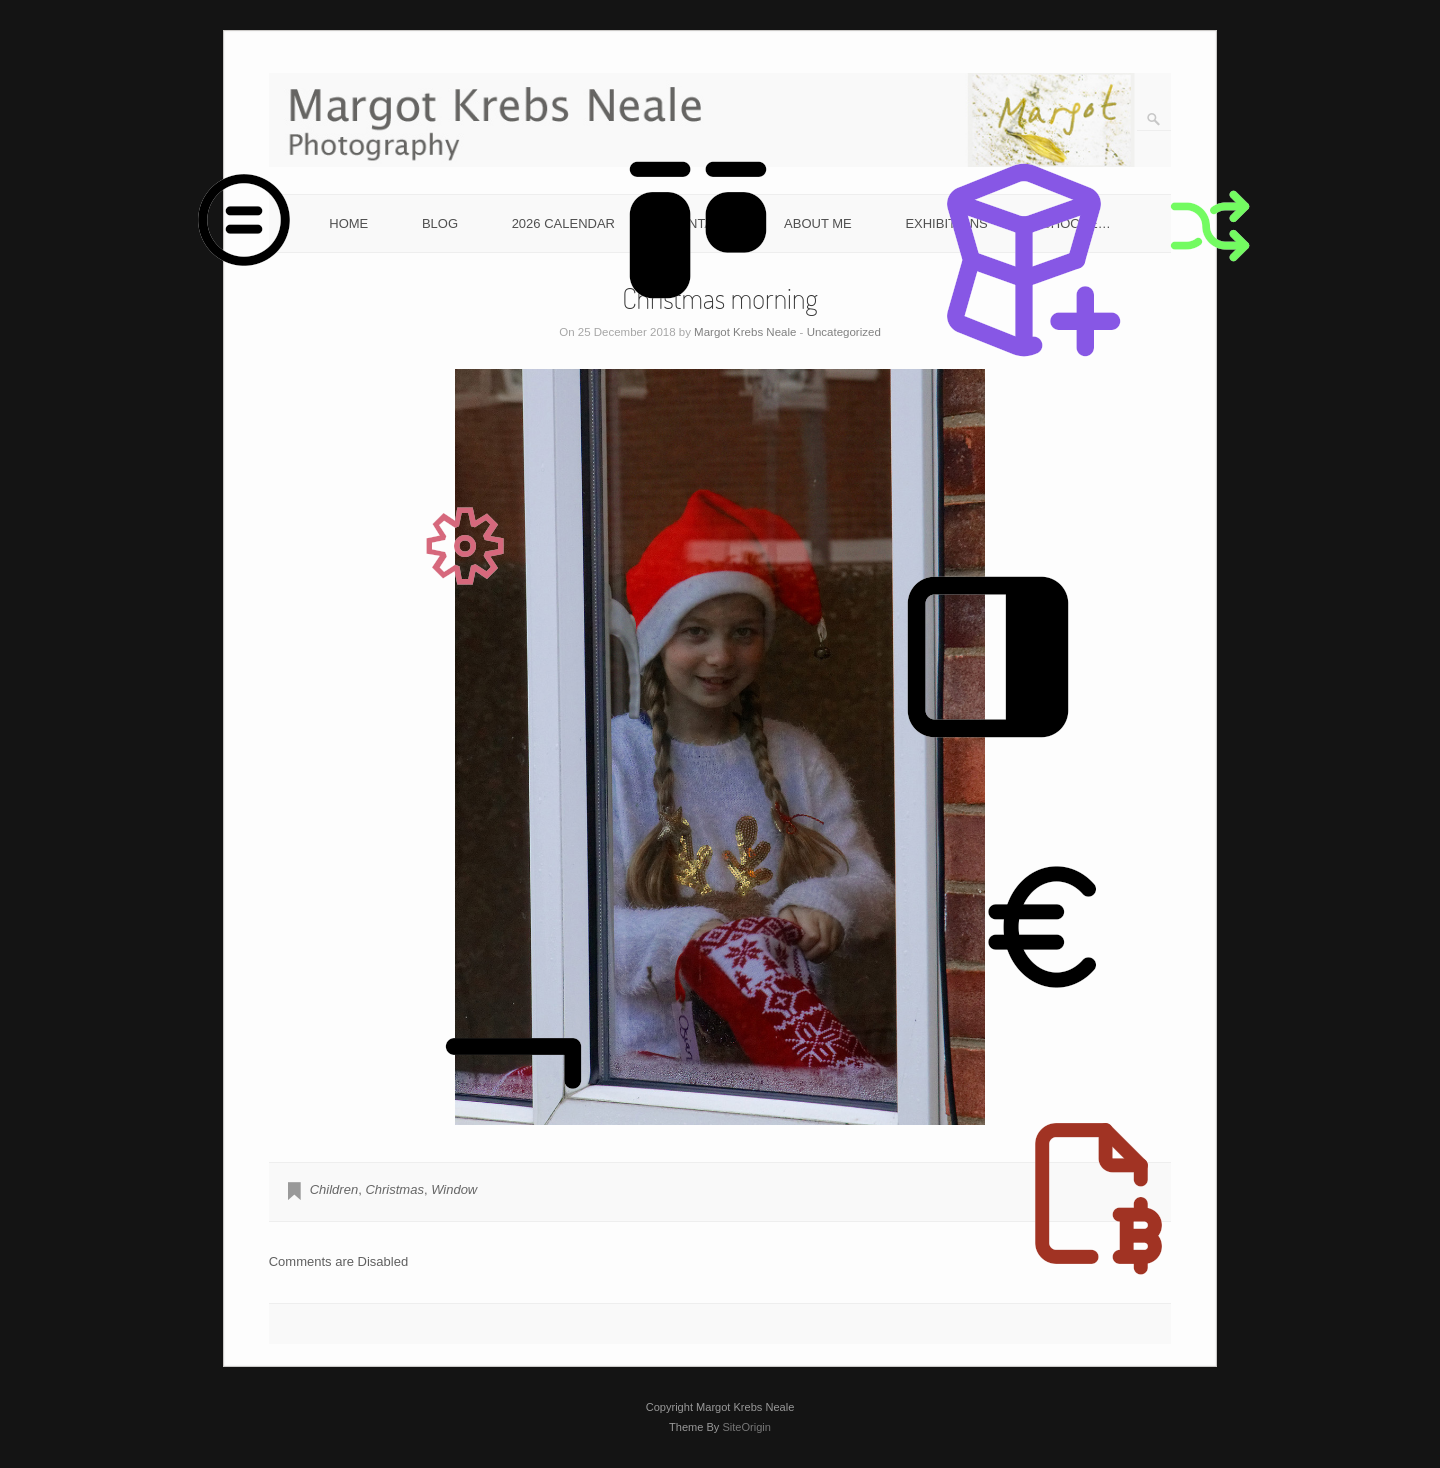 The height and width of the screenshot is (1468, 1440). Describe the element at coordinates (1210, 226) in the screenshot. I see `shuffle or randomize playback order` at that location.